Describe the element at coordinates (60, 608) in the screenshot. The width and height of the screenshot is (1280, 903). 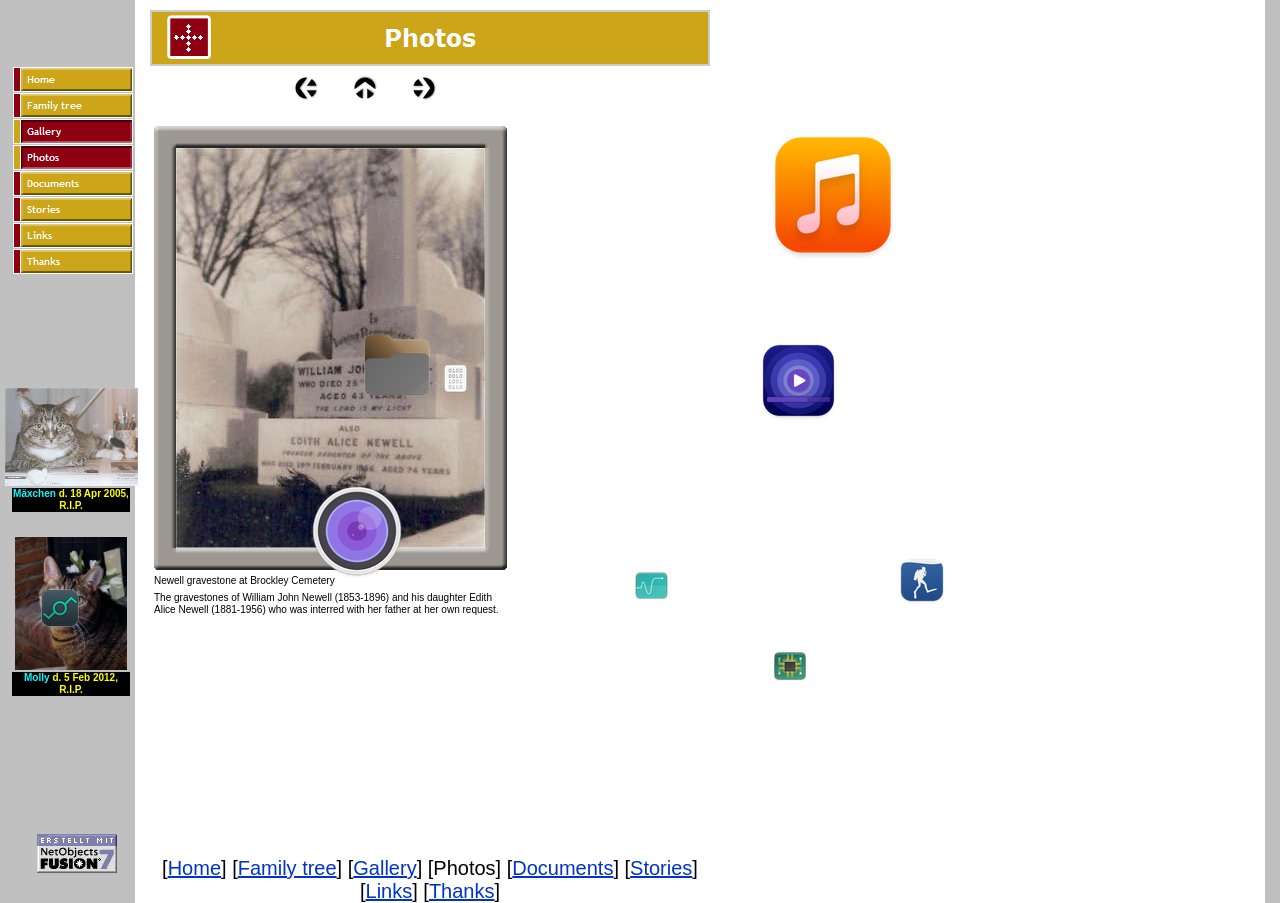
I see `open gnome layout switcher settings` at that location.